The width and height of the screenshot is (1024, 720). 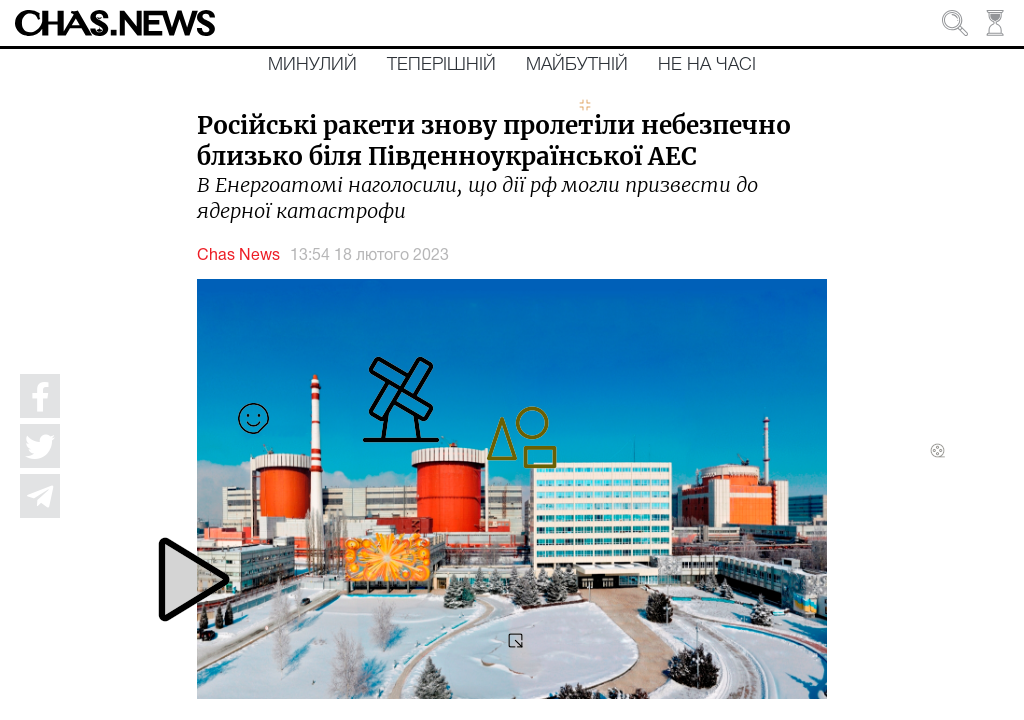 I want to click on indicates renewable or wind energy options, so click(x=401, y=401).